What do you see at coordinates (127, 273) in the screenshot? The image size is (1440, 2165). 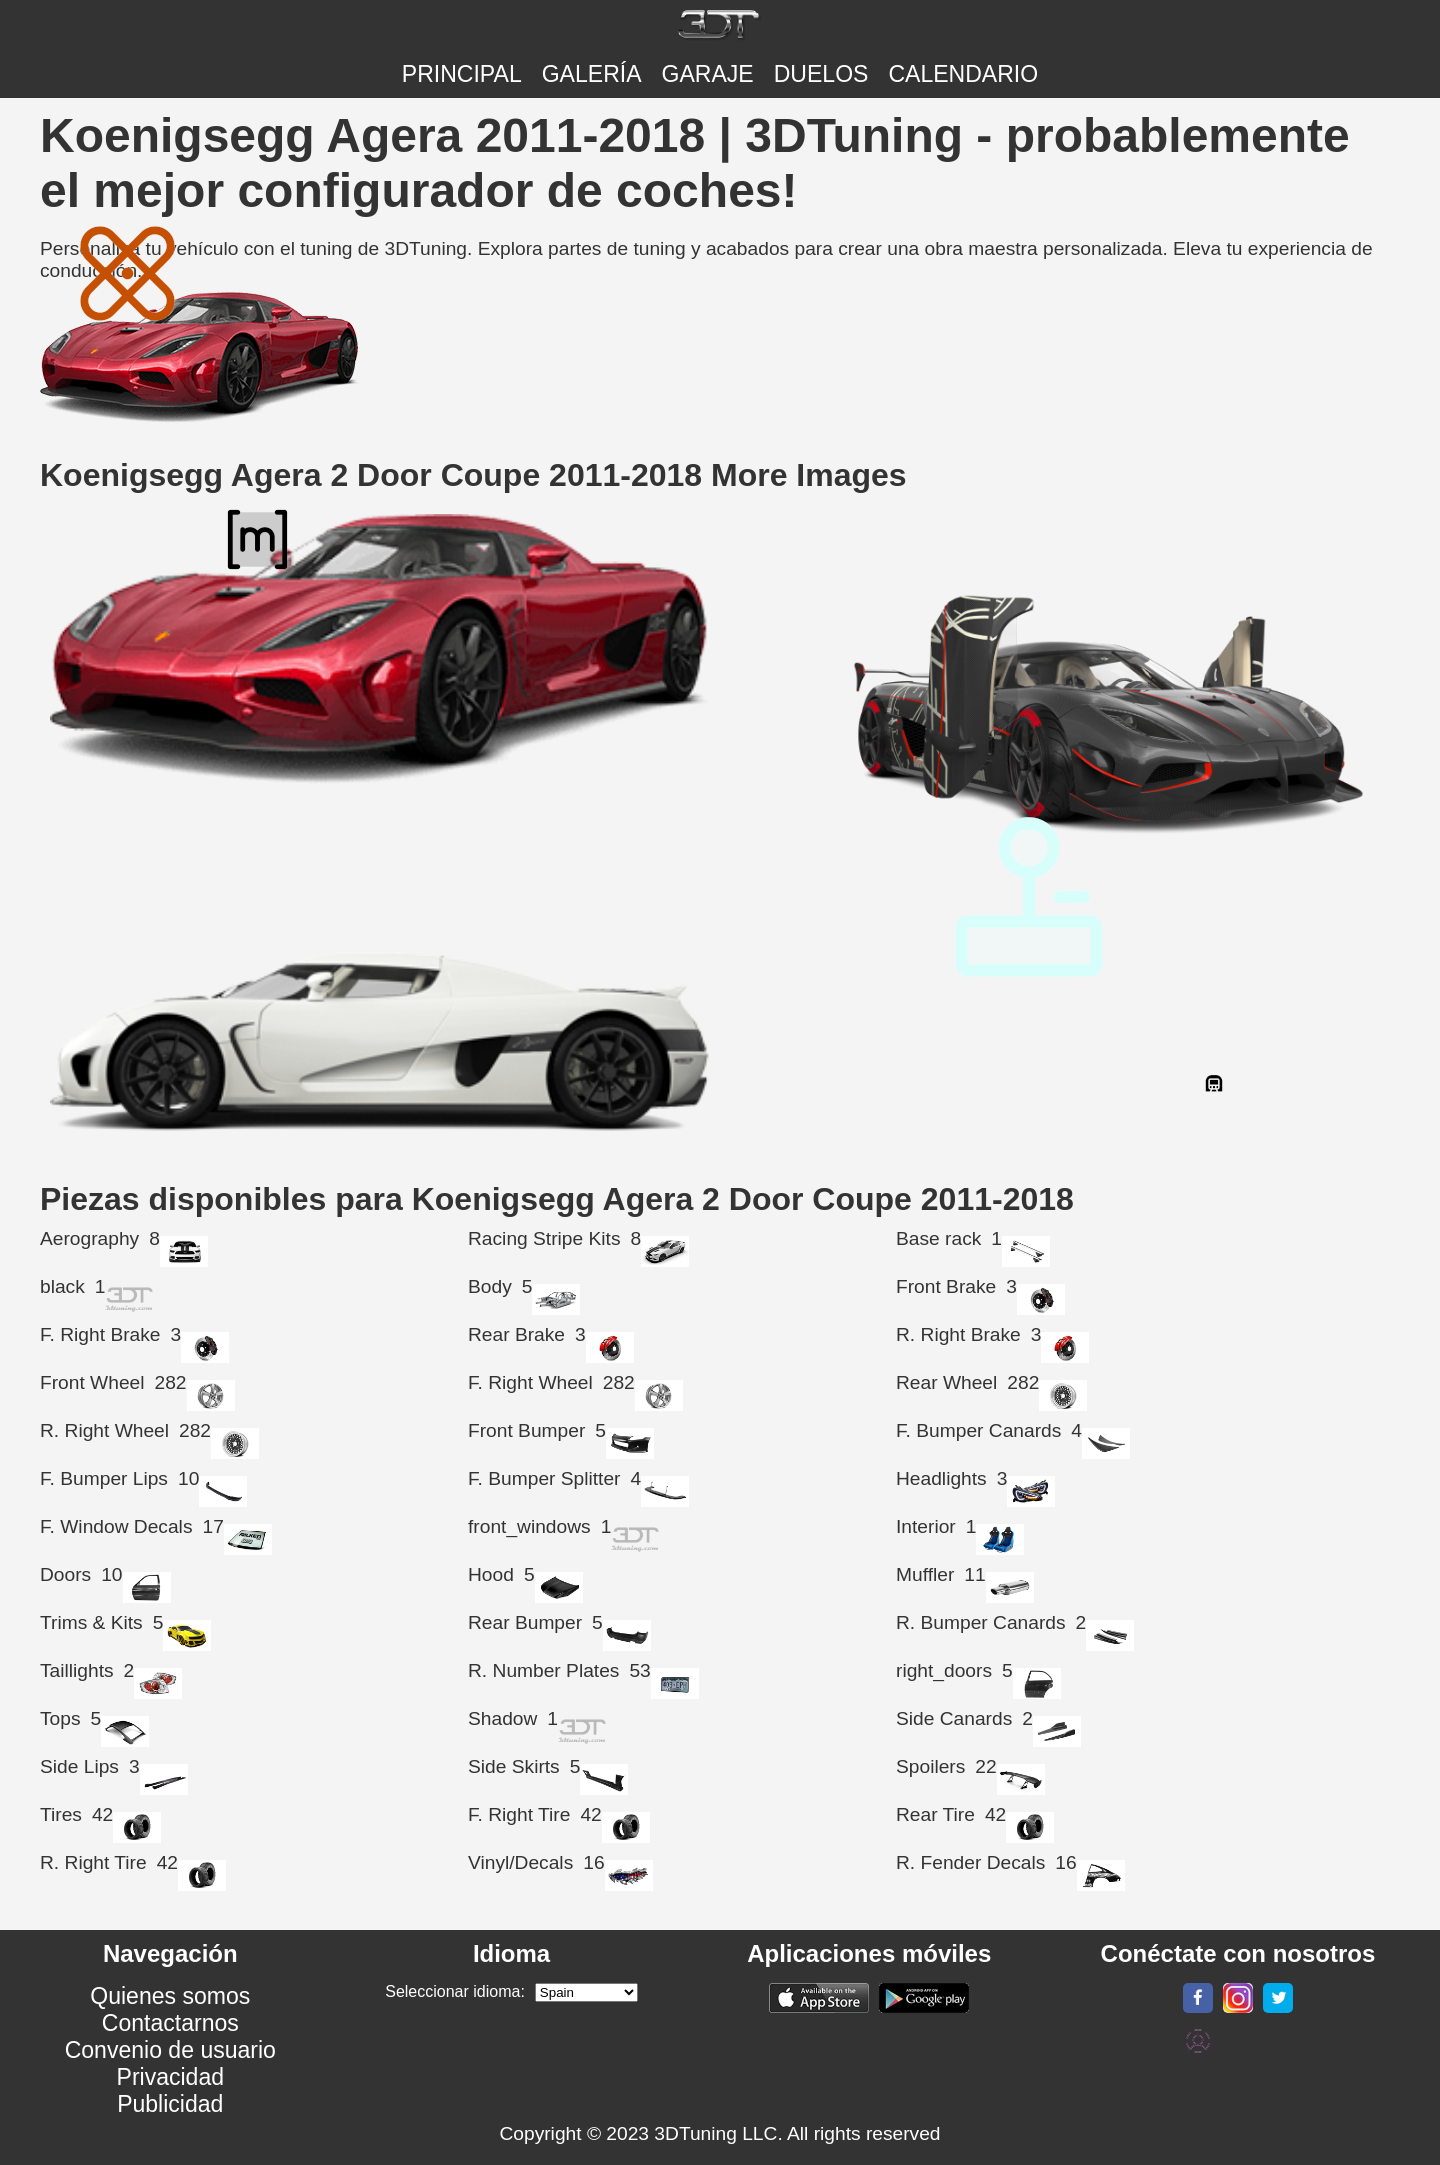 I see `access first aid or medical help resources` at bounding box center [127, 273].